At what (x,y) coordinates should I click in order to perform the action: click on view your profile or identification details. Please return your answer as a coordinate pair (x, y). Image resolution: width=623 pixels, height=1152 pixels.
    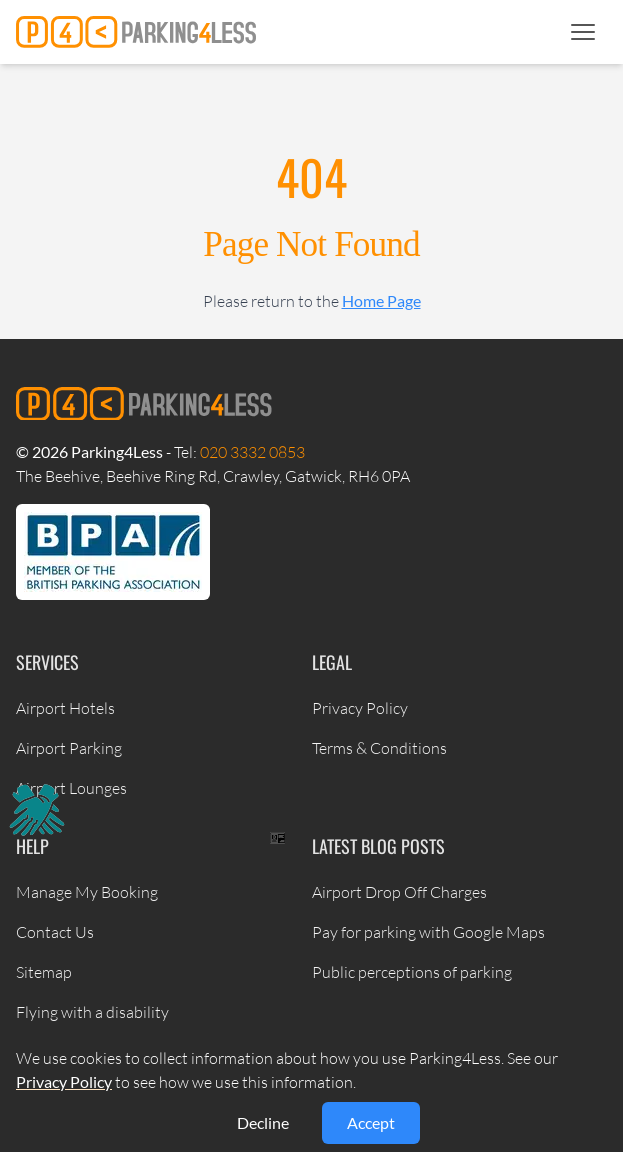
    Looking at the image, I should click on (277, 837).